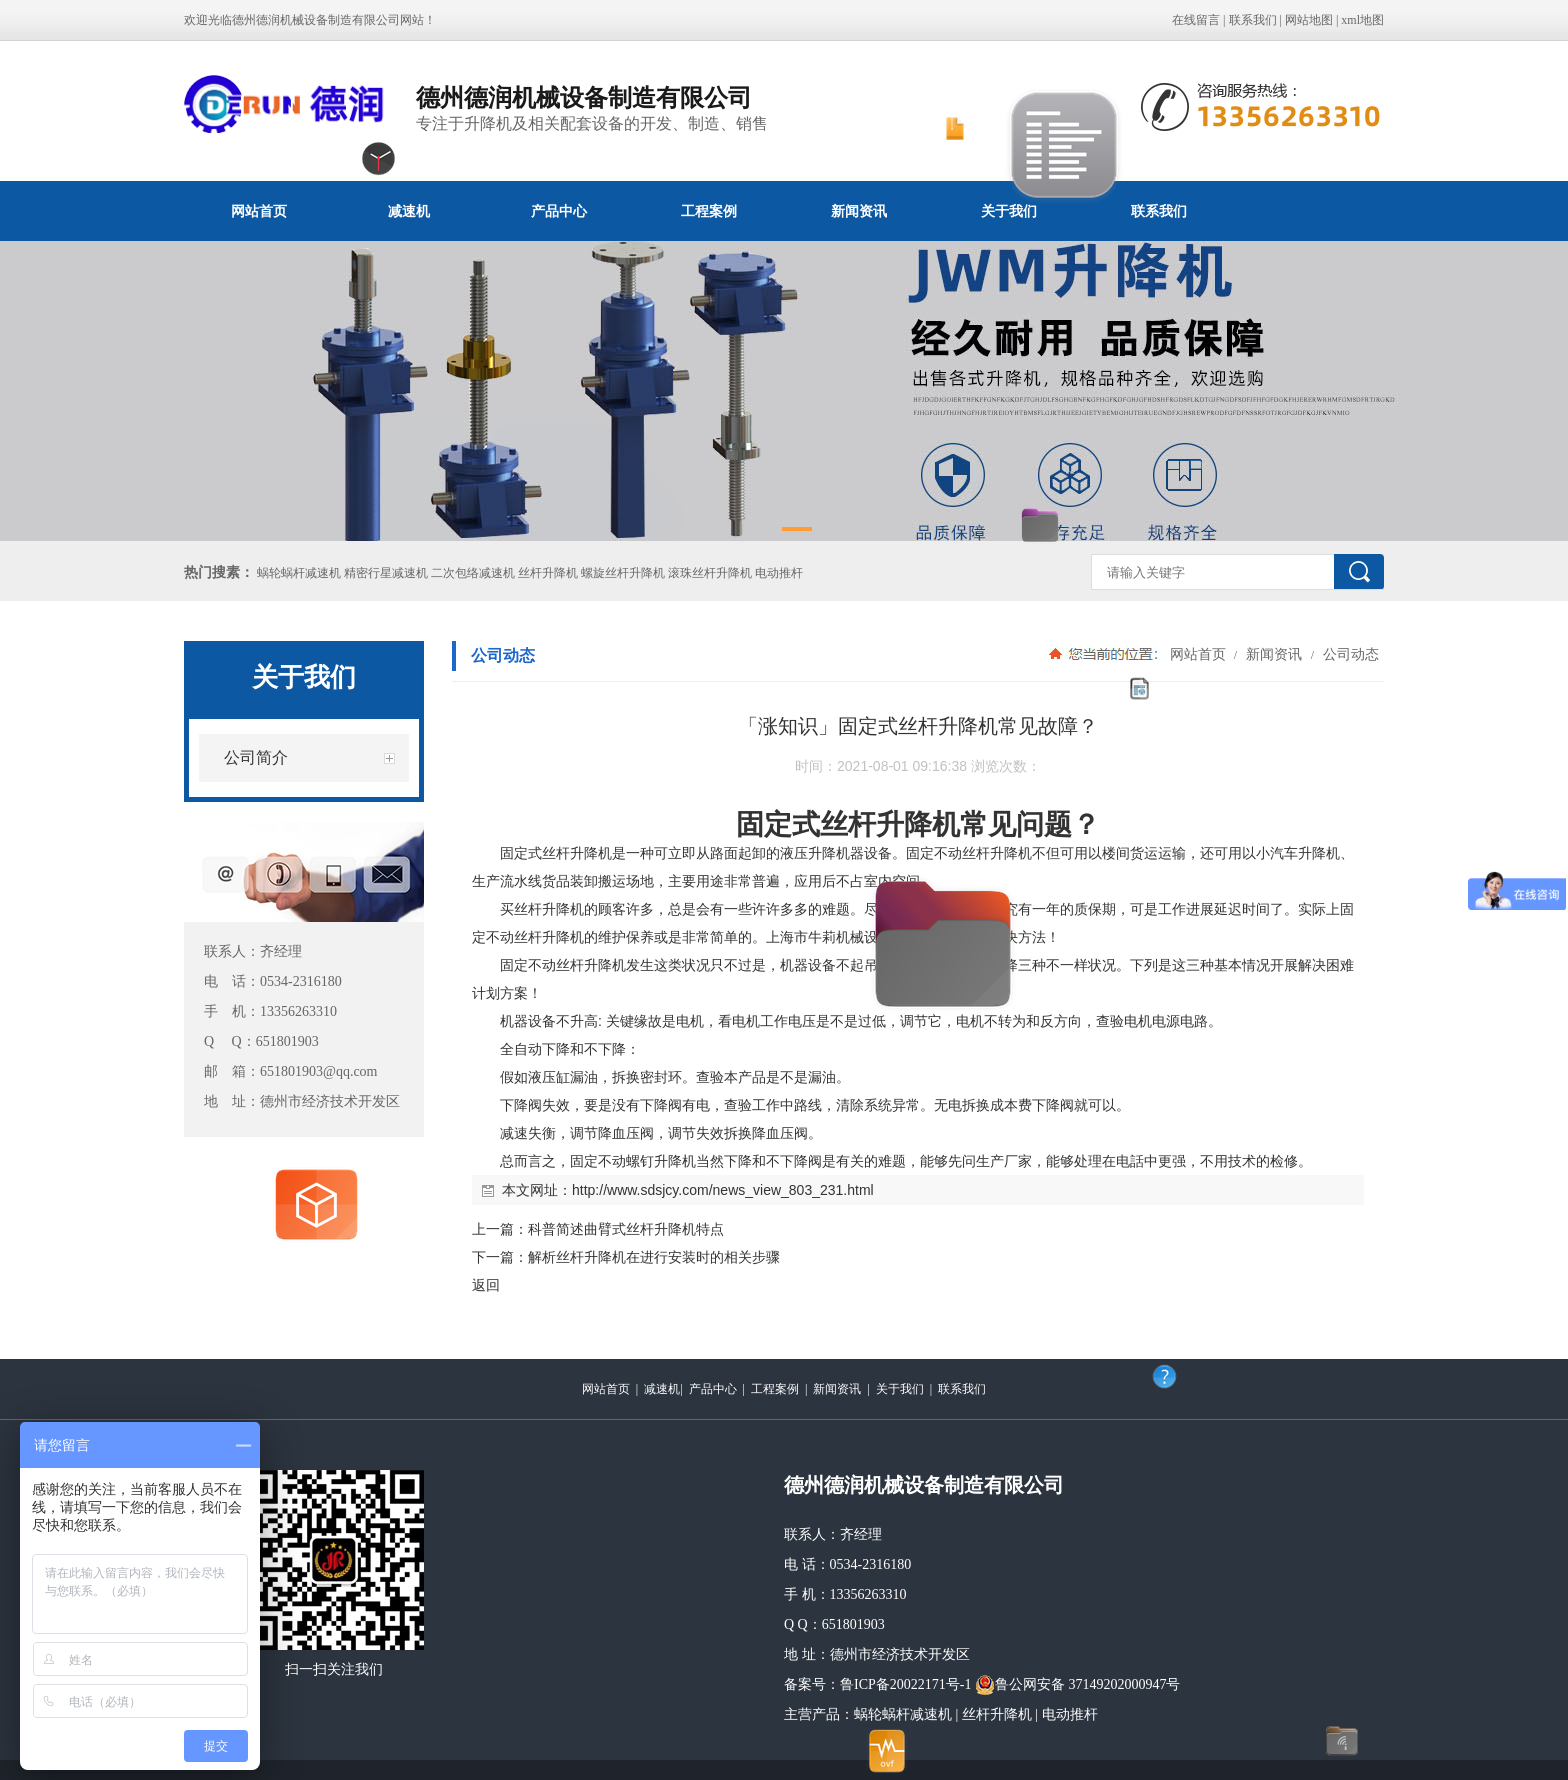  What do you see at coordinates (1342, 1740) in the screenshot?
I see `open insync cloud sync folder` at bounding box center [1342, 1740].